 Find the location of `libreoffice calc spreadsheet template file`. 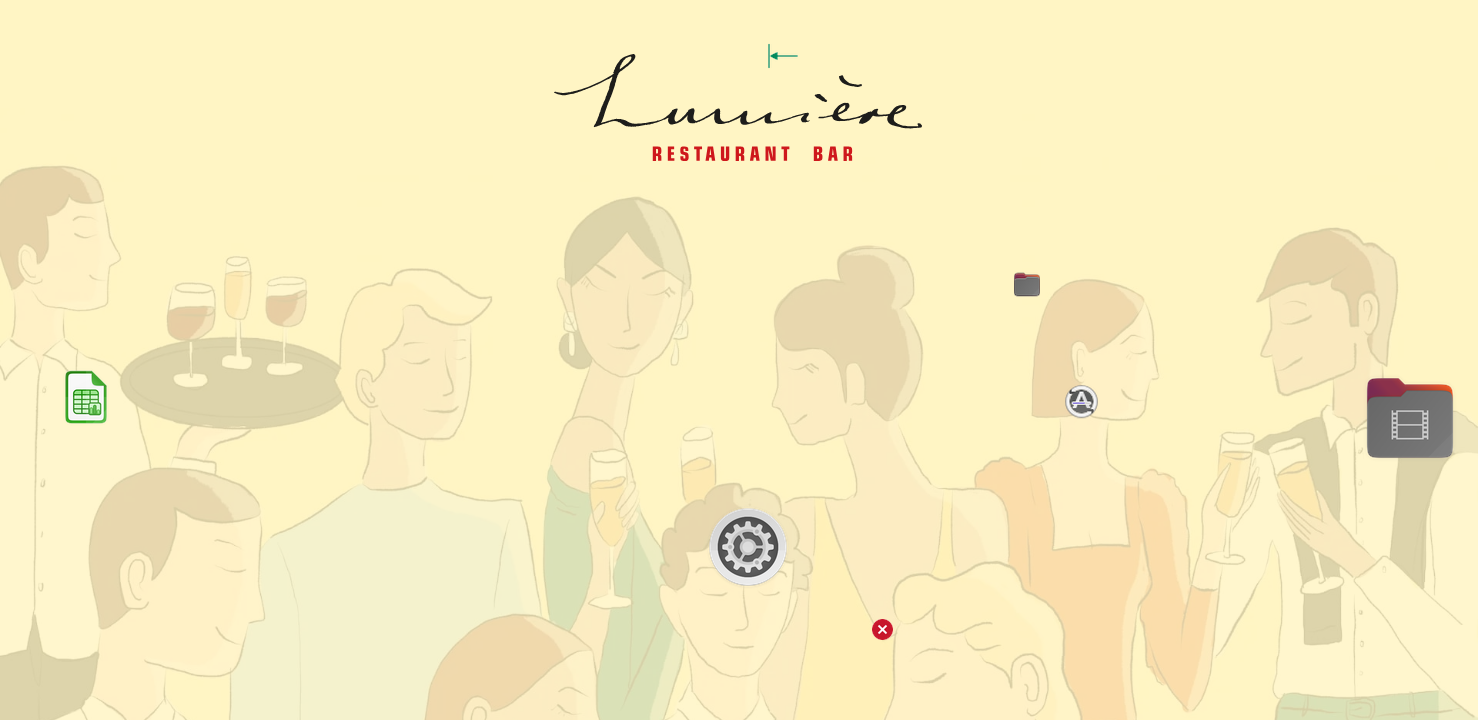

libreoffice calc spreadsheet template file is located at coordinates (86, 397).